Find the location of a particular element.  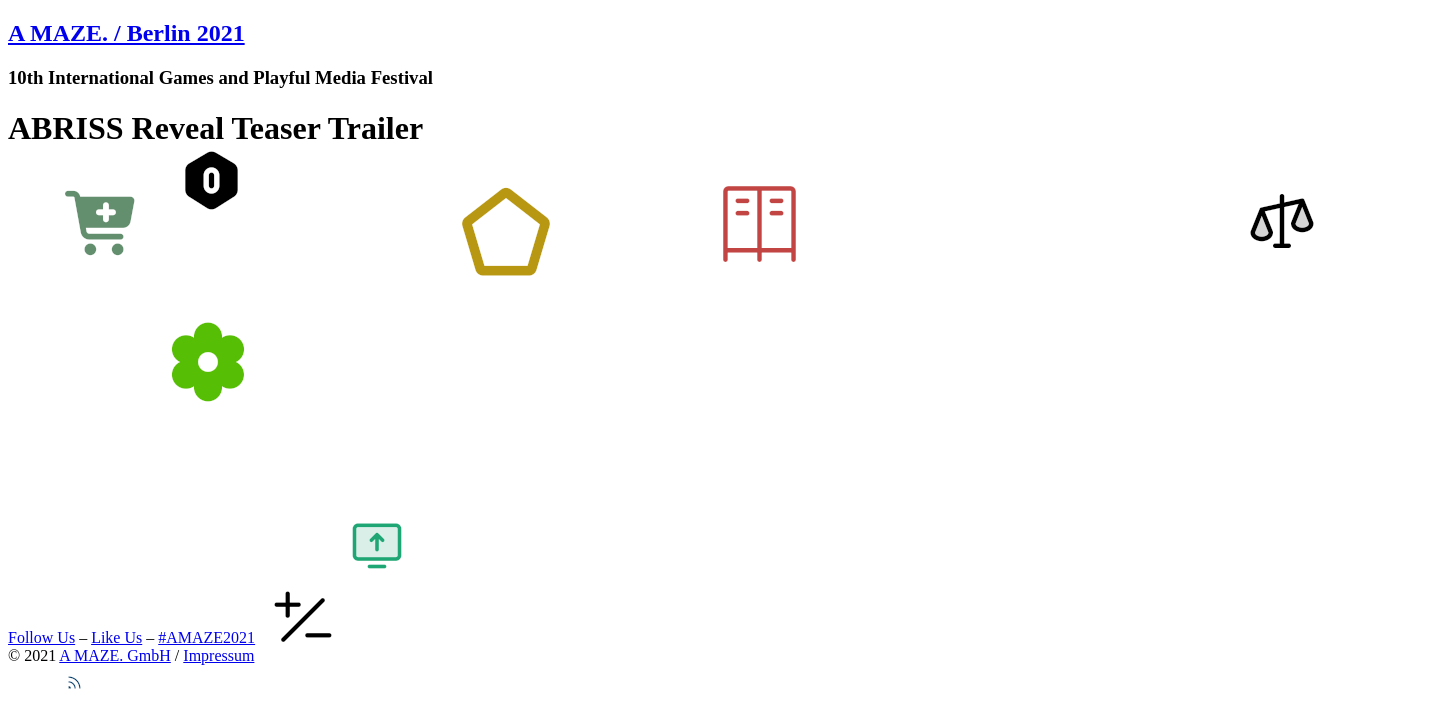

subscribe to an RSS feed is located at coordinates (74, 682).